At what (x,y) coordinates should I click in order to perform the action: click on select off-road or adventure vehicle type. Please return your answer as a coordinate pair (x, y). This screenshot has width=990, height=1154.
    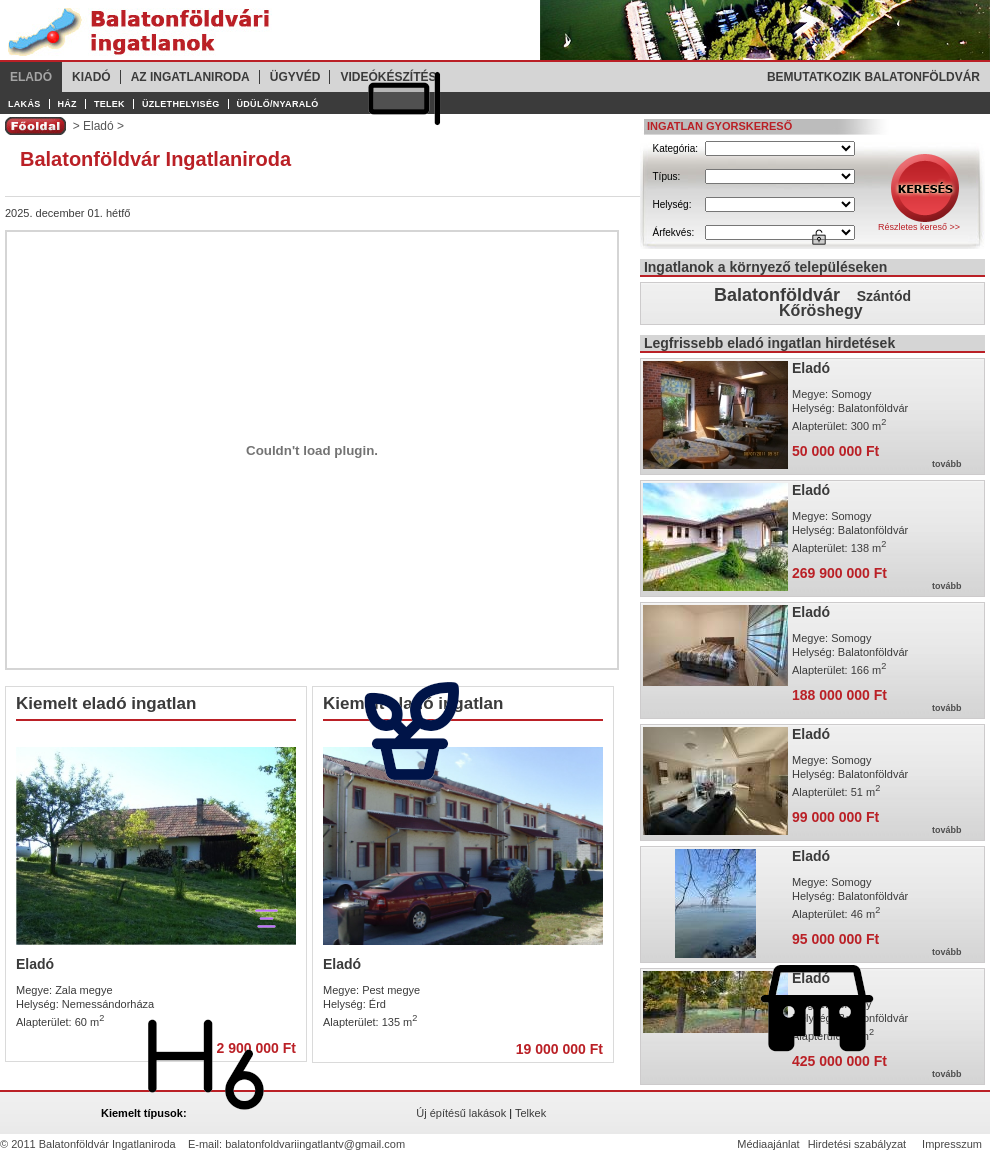
    Looking at the image, I should click on (817, 1010).